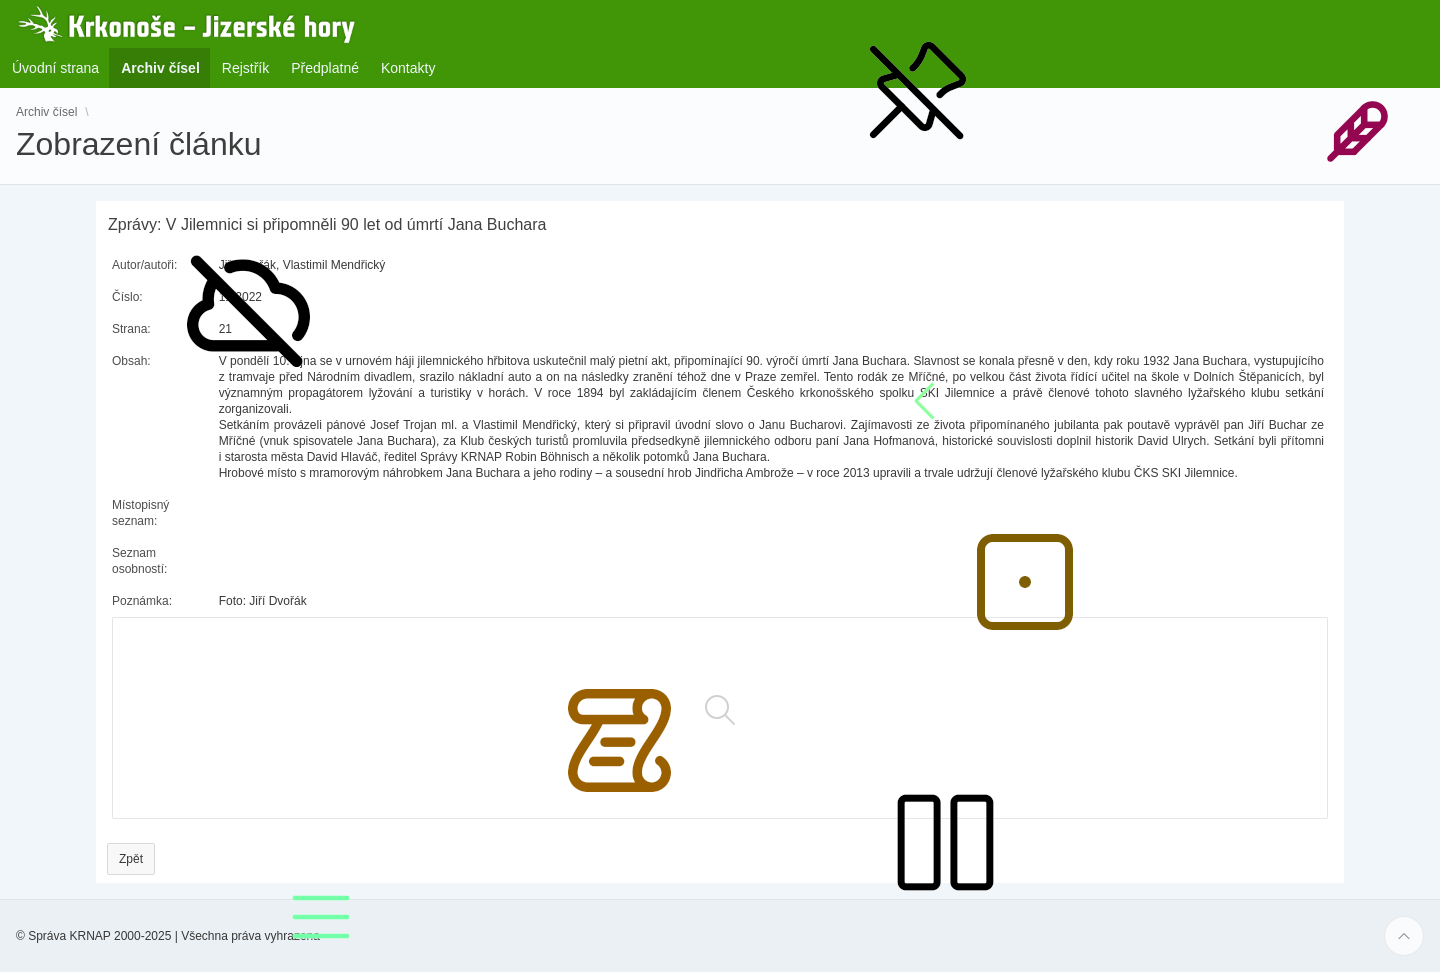 The width and height of the screenshot is (1440, 972). What do you see at coordinates (248, 305) in the screenshot?
I see `indicates cloud sync is unavailable` at bounding box center [248, 305].